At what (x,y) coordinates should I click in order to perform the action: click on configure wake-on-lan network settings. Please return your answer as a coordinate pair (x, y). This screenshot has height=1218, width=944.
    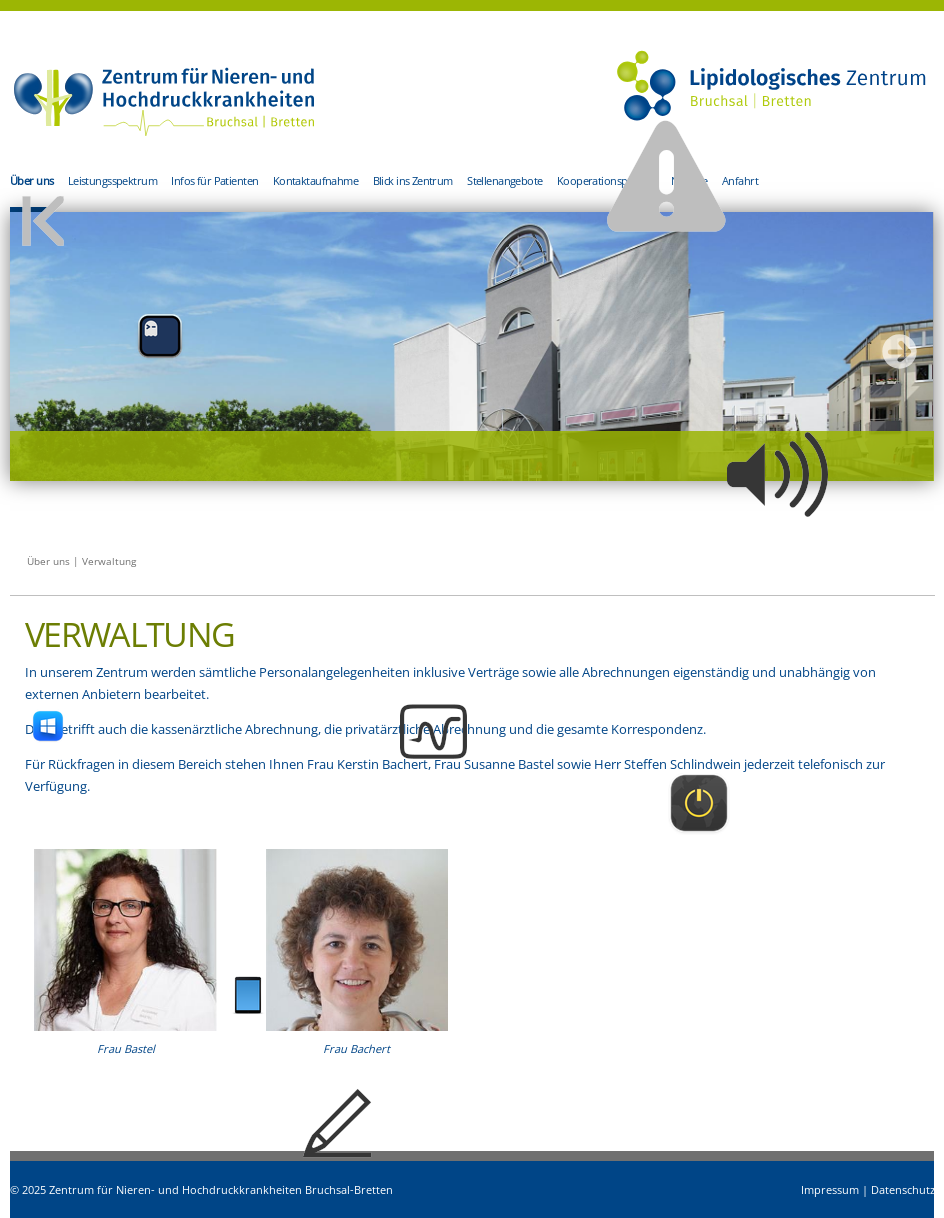
    Looking at the image, I should click on (699, 804).